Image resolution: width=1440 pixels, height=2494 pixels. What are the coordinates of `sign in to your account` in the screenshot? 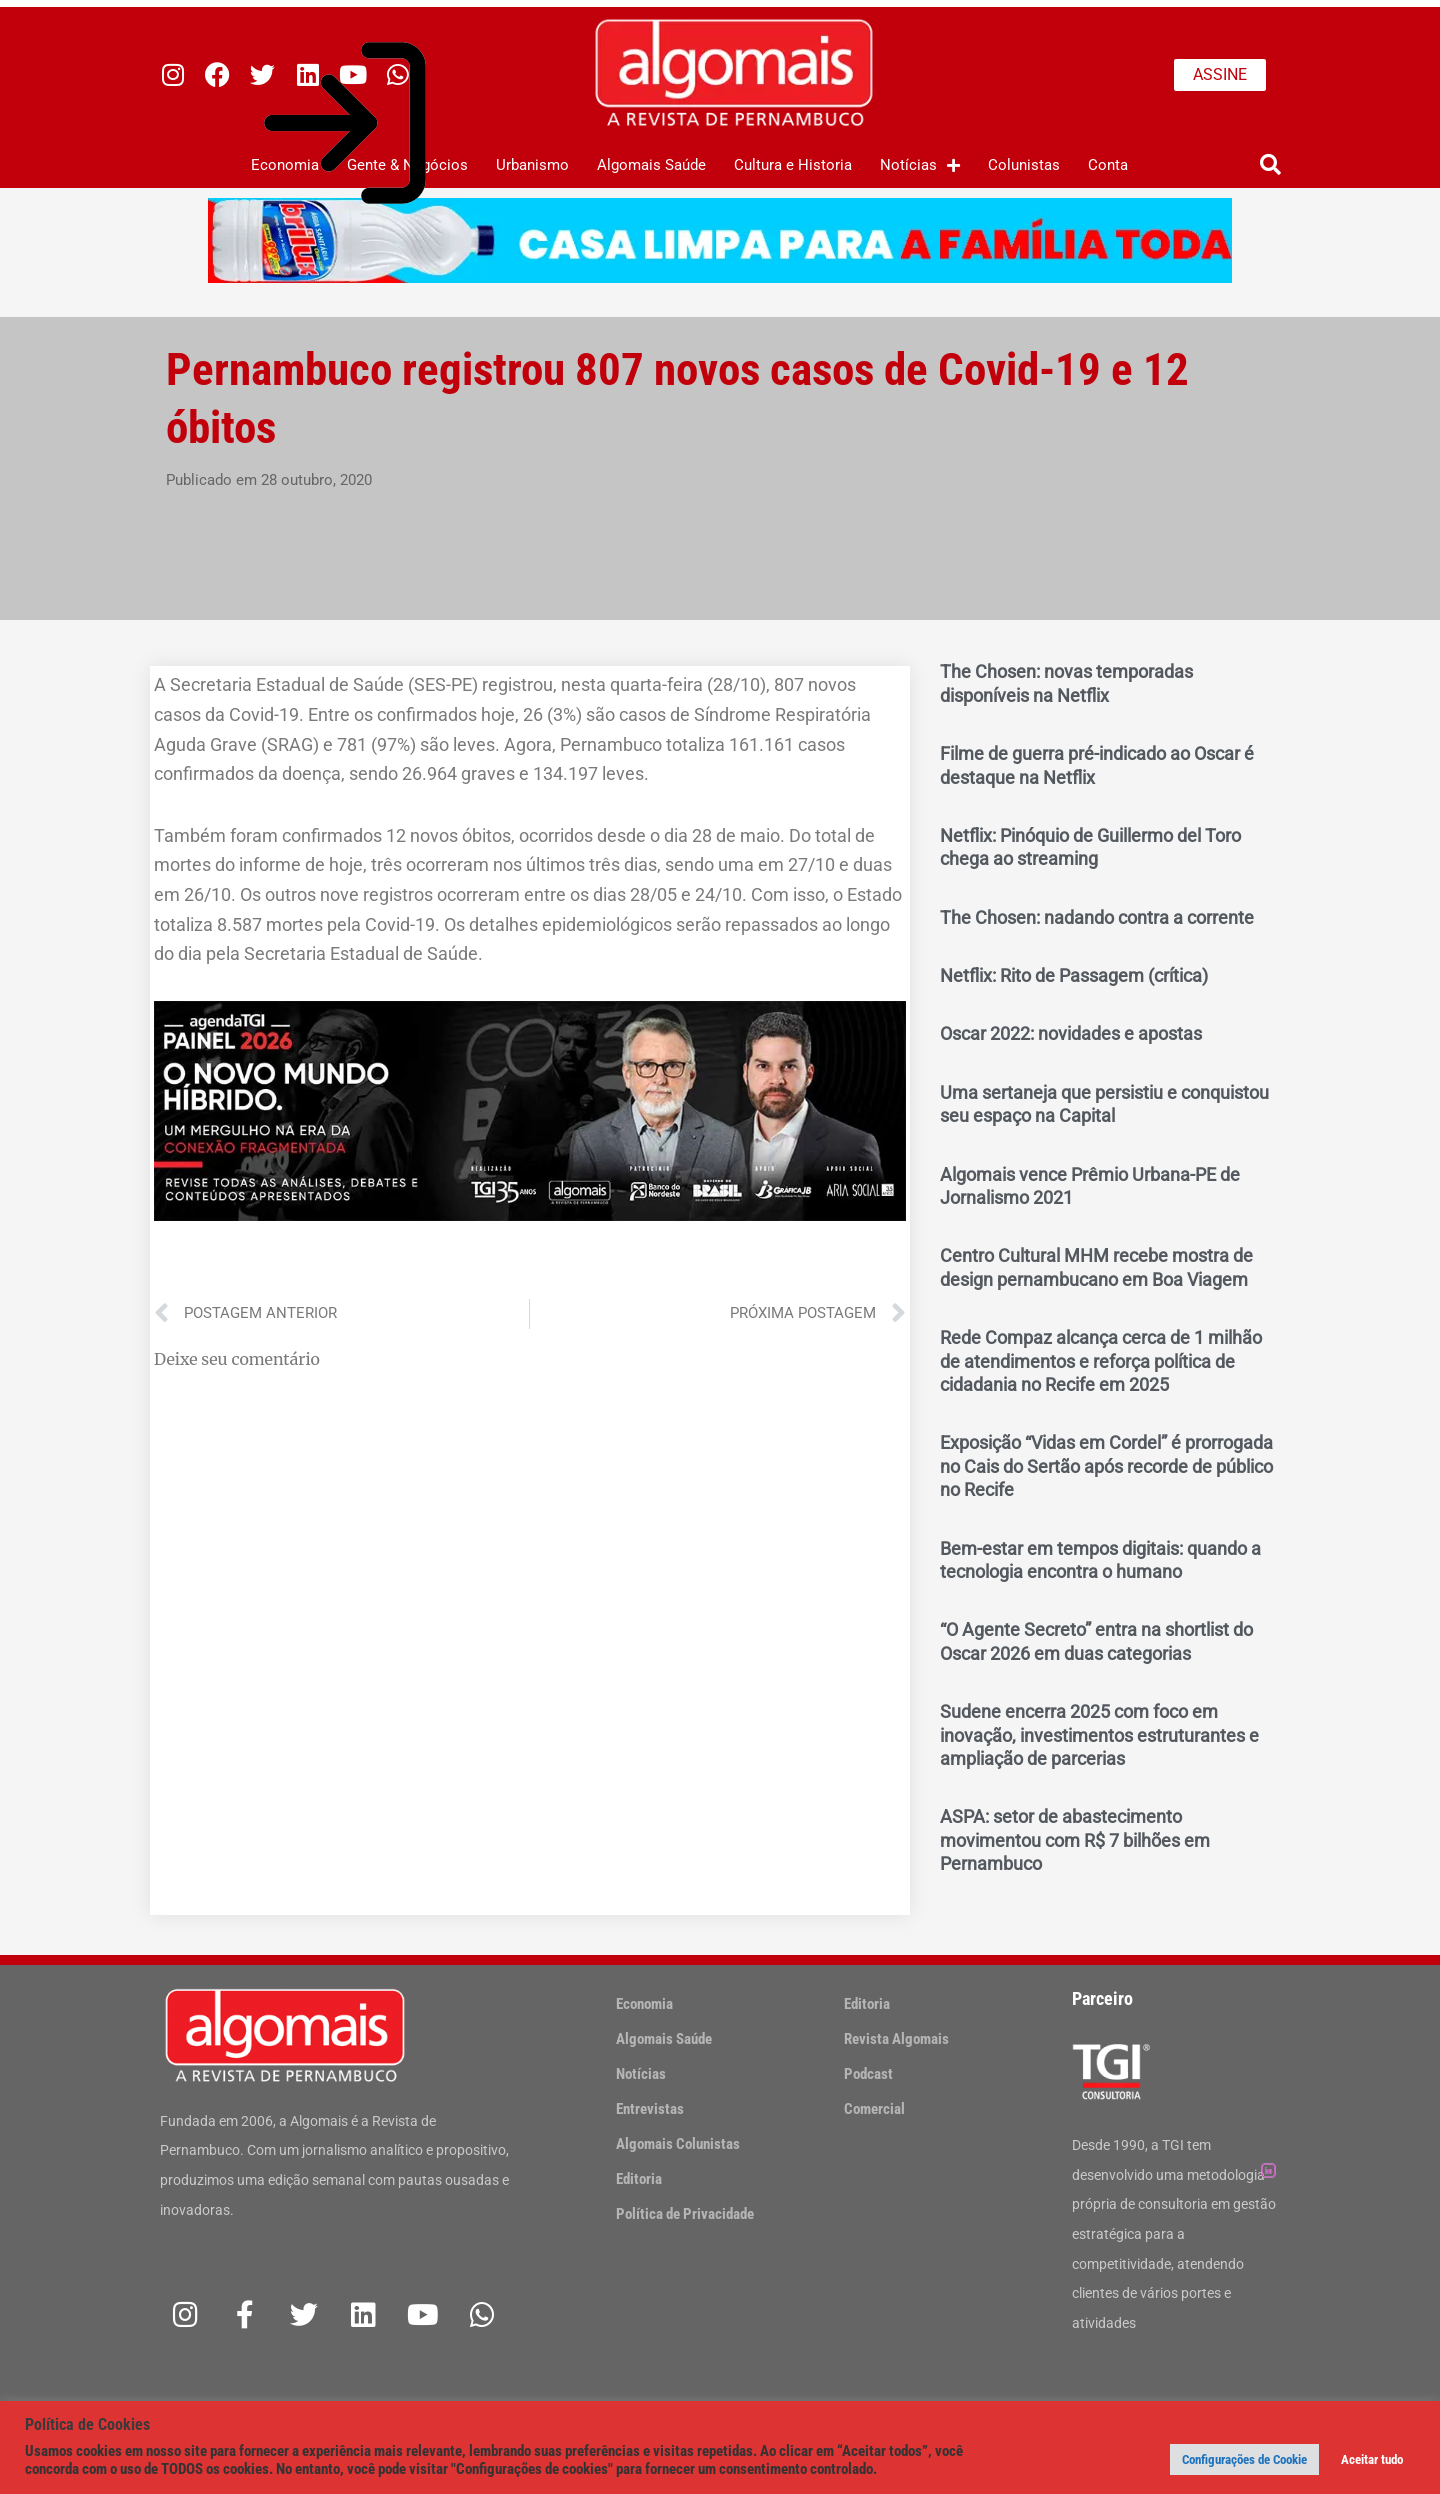 It's located at (345, 123).